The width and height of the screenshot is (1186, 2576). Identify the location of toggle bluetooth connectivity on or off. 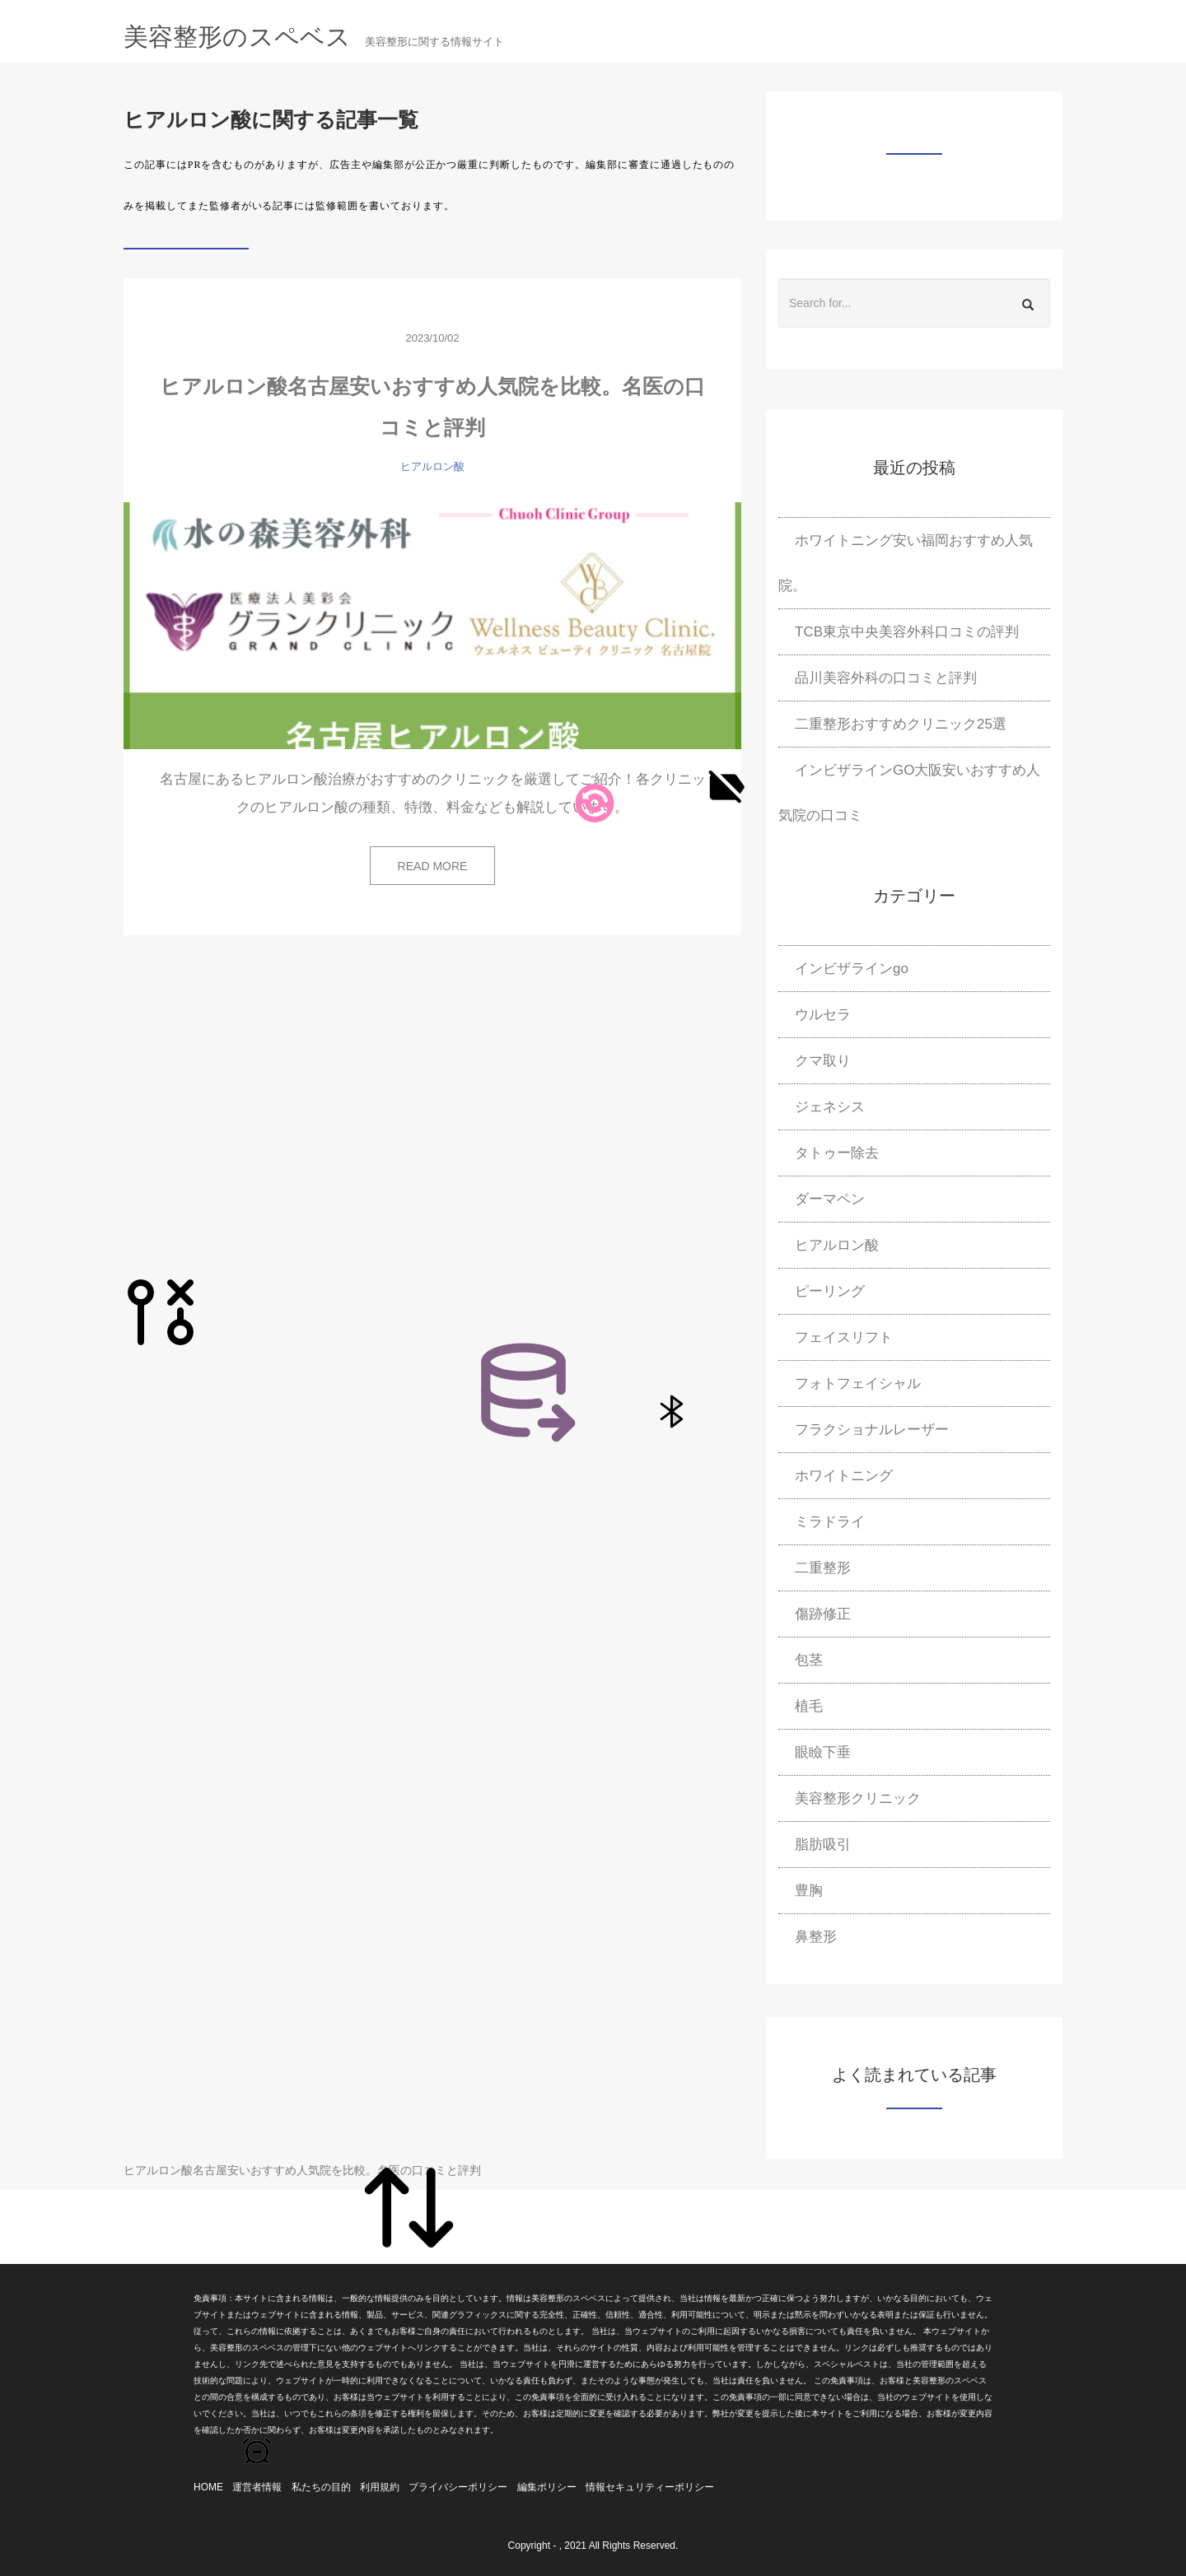
(671, 1411).